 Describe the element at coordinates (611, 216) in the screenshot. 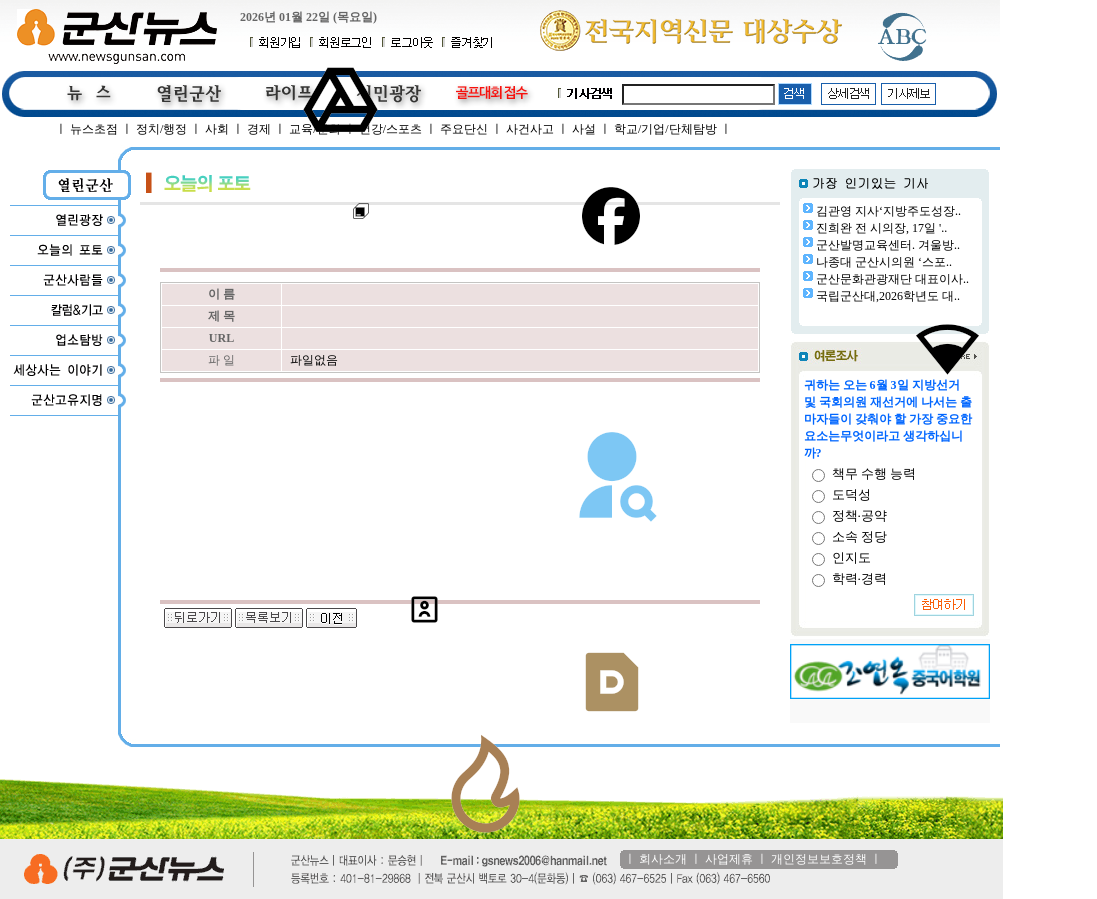

I see `open the Facebook app` at that location.